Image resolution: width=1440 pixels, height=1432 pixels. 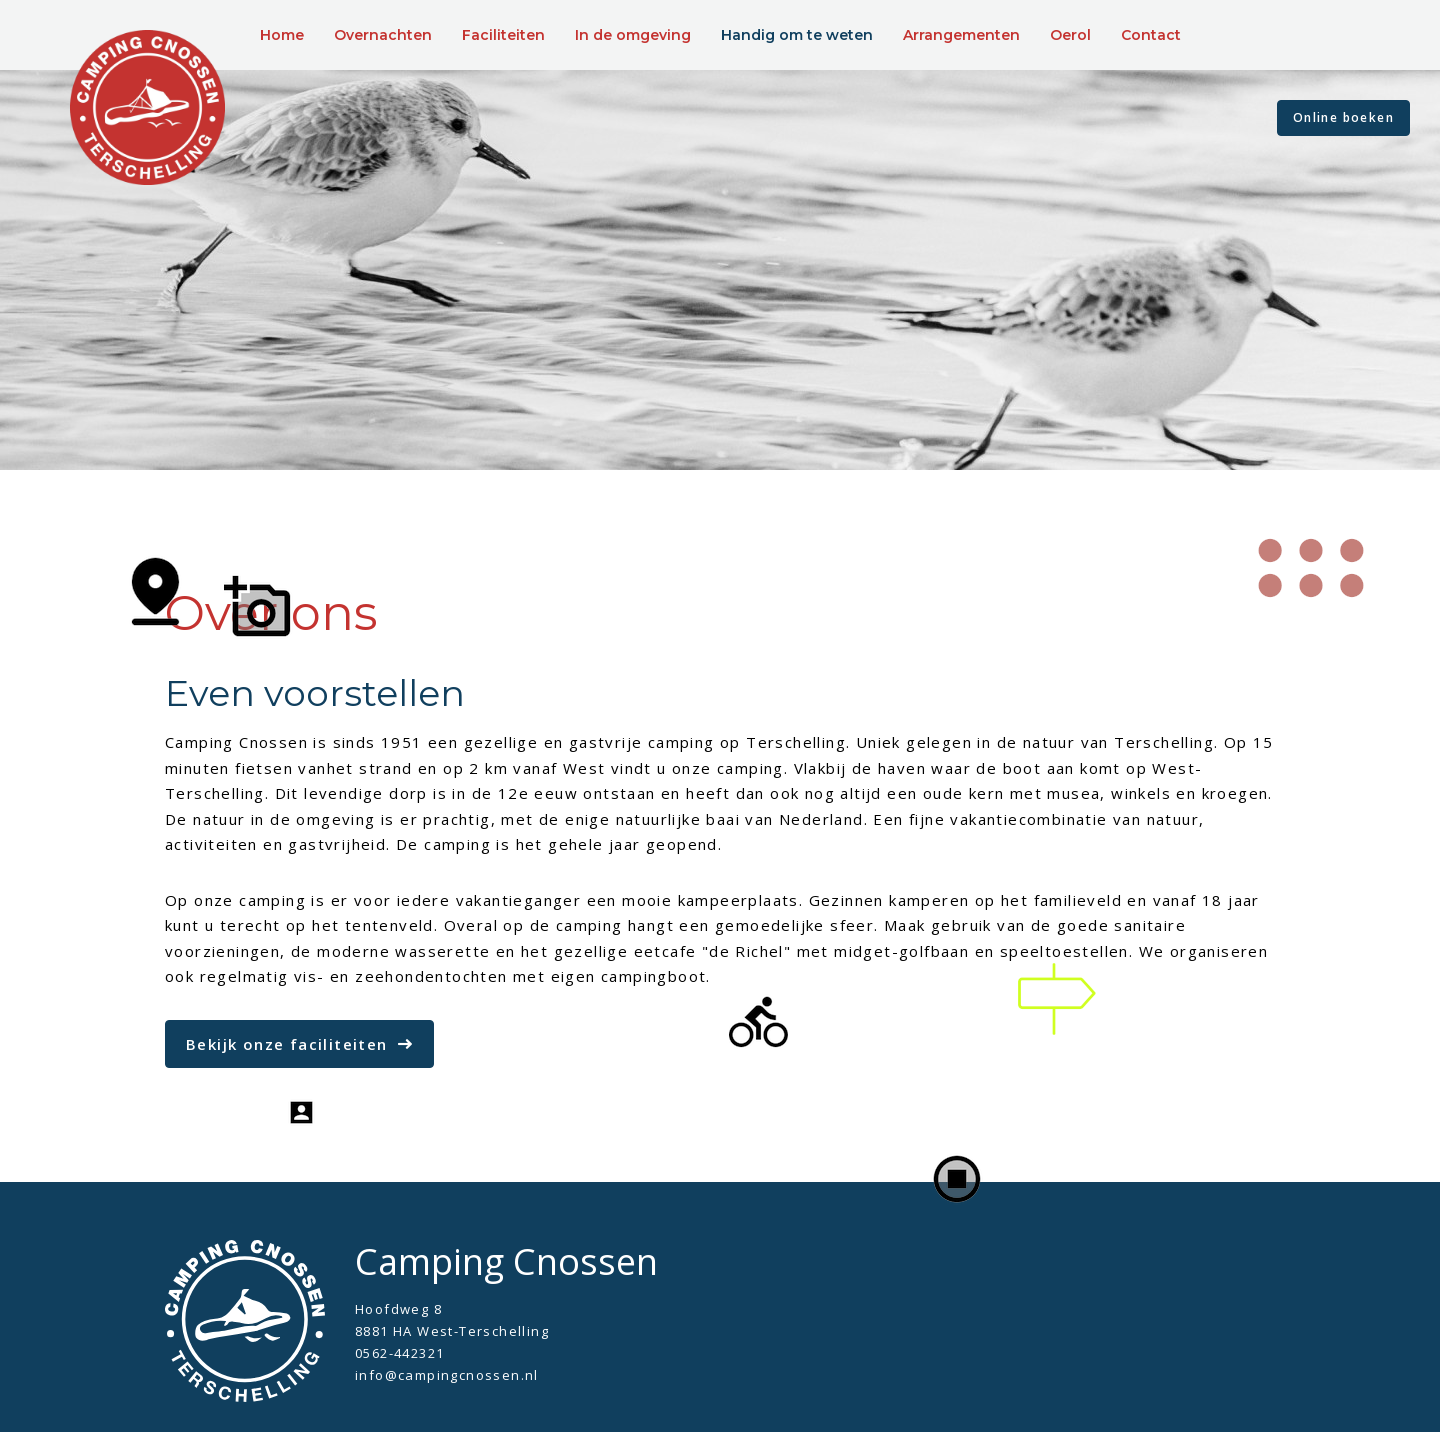 I want to click on add a new photo, so click(x=258, y=607).